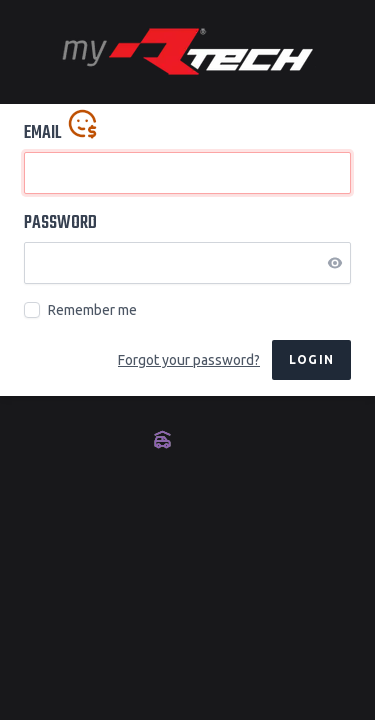 The height and width of the screenshot is (720, 375). Describe the element at coordinates (82, 123) in the screenshot. I see `view account balance or earnings` at that location.